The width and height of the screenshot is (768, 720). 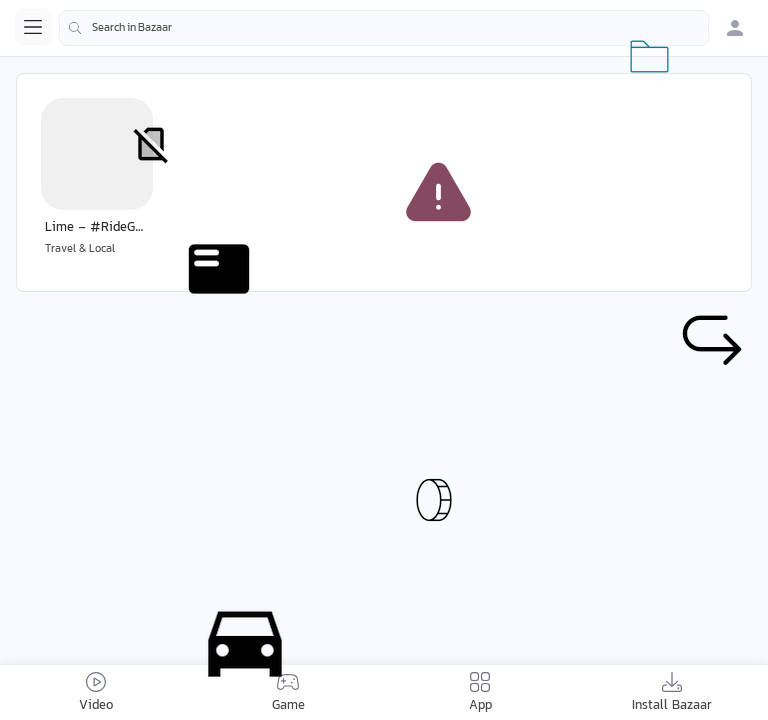 I want to click on no sim card detected, so click(x=151, y=144).